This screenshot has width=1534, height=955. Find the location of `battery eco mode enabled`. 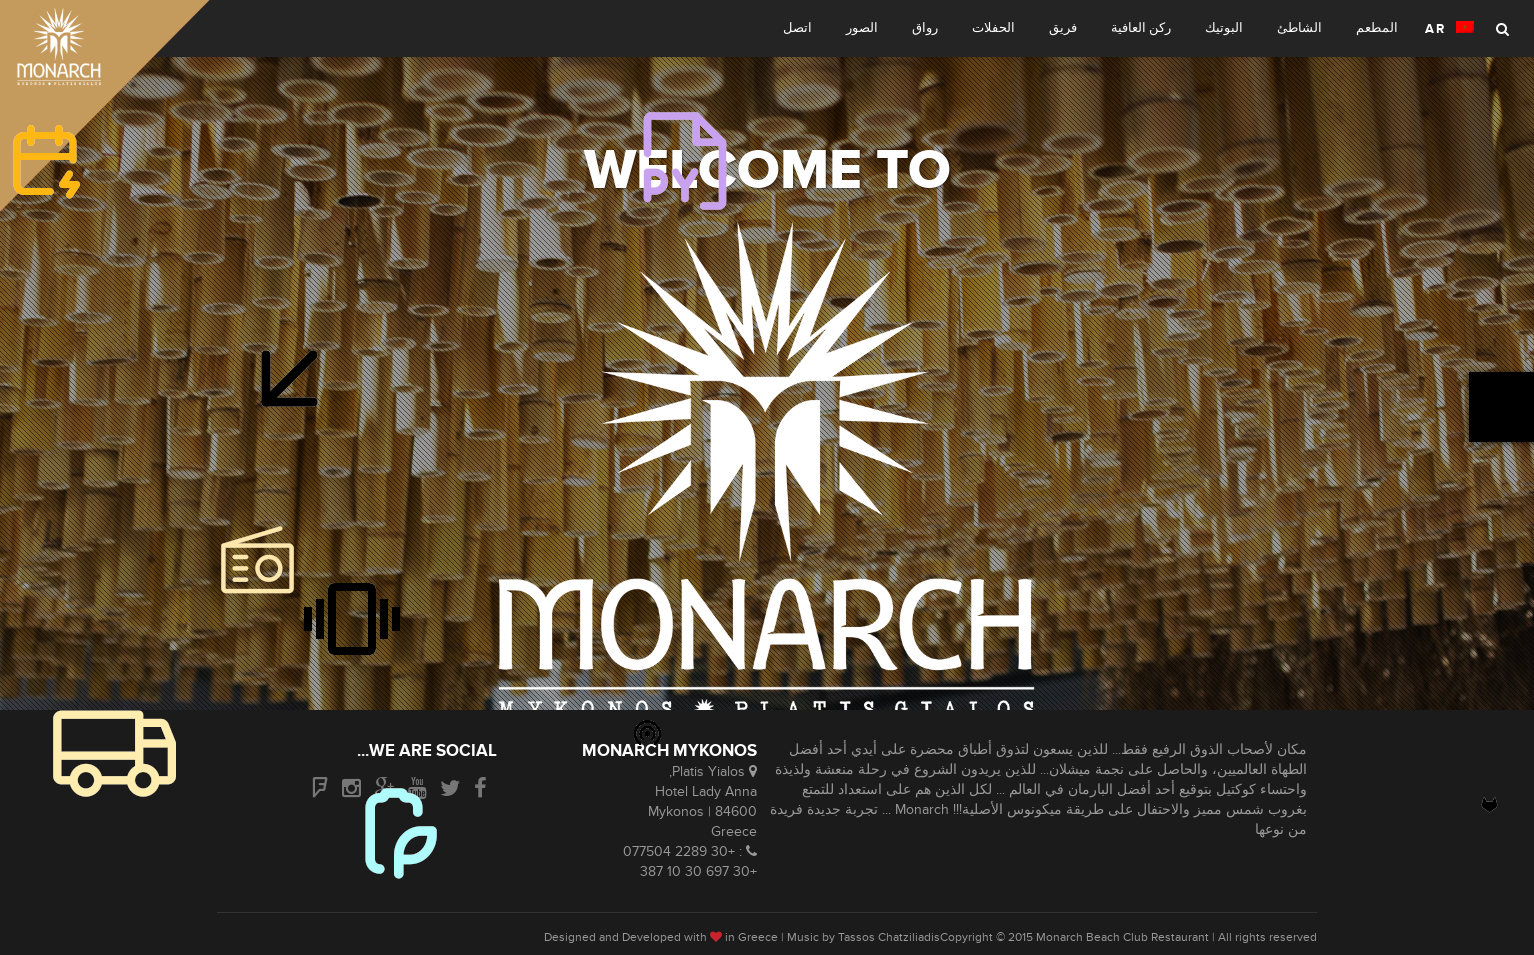

battery eco mode enabled is located at coordinates (394, 831).